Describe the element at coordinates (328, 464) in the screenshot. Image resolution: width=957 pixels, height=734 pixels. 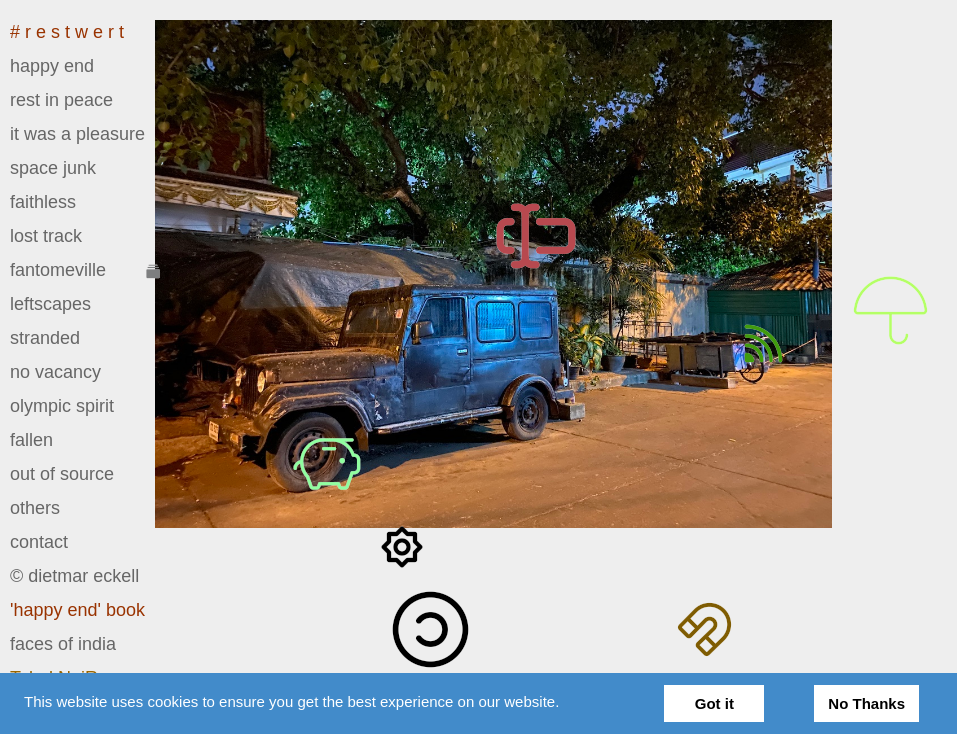
I see `access savings or budget features` at that location.